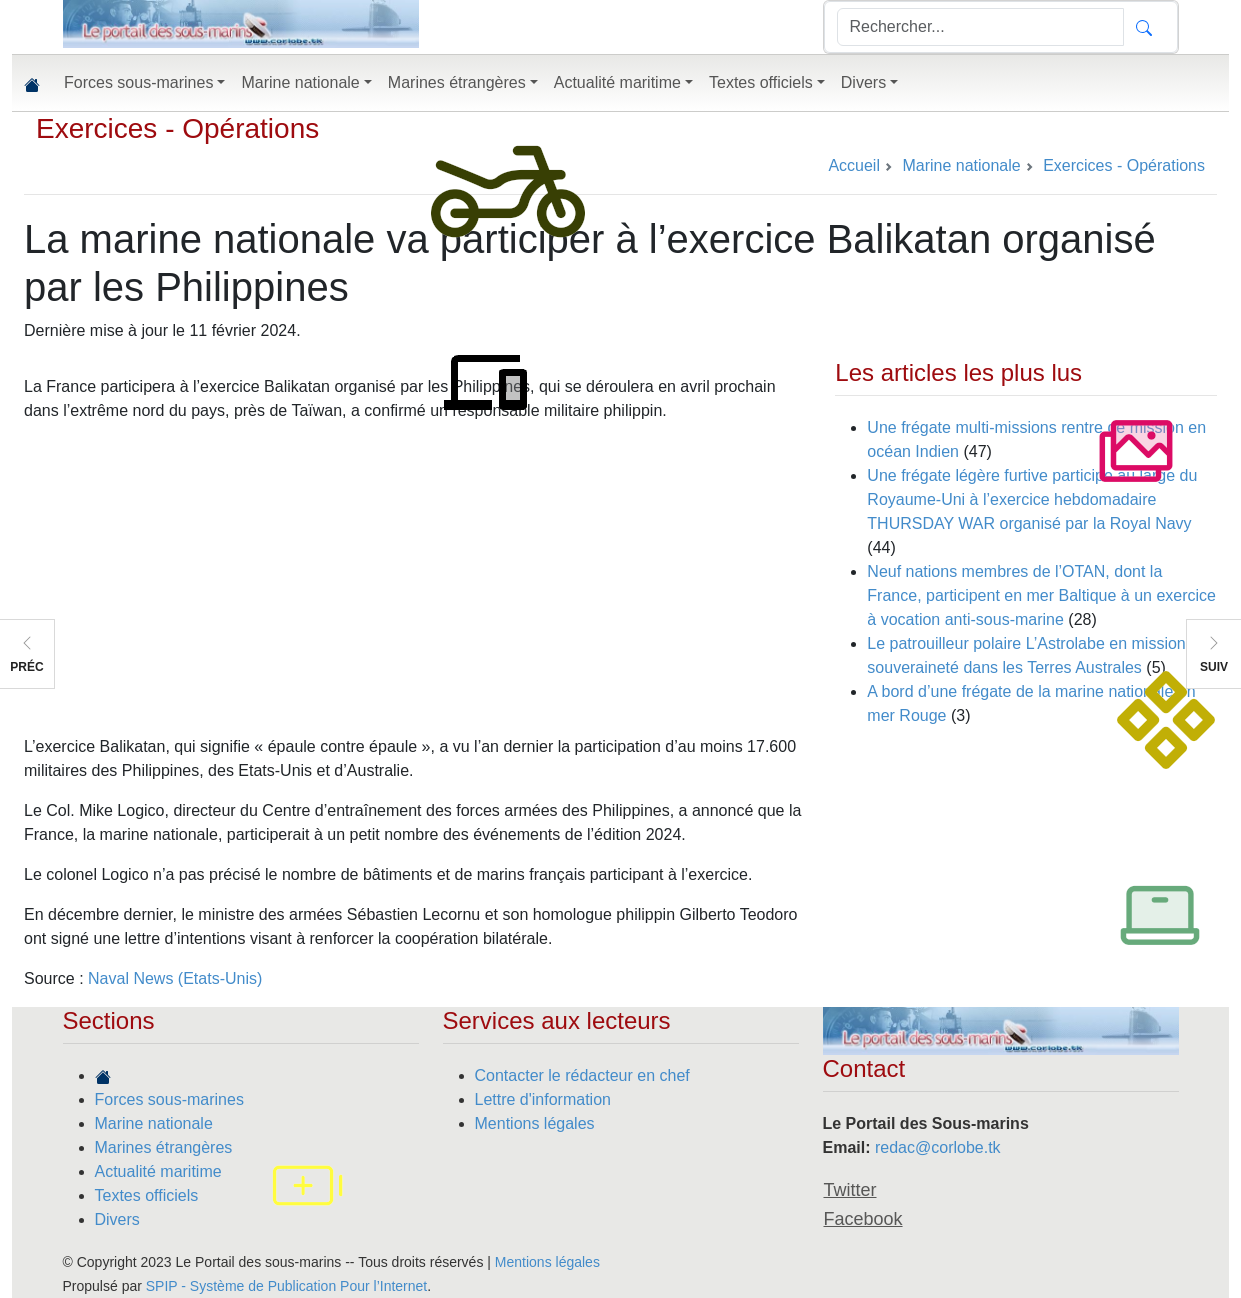 The image size is (1241, 1298). Describe the element at coordinates (1136, 451) in the screenshot. I see `view photo gallery or image library` at that location.